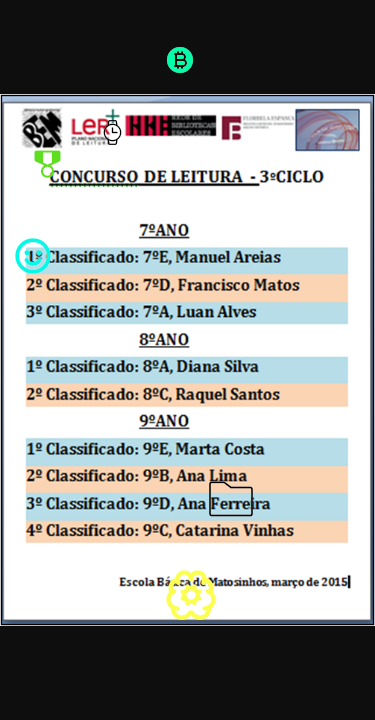 This screenshot has height=720, width=375. I want to click on view achievements or awards, so click(47, 162).